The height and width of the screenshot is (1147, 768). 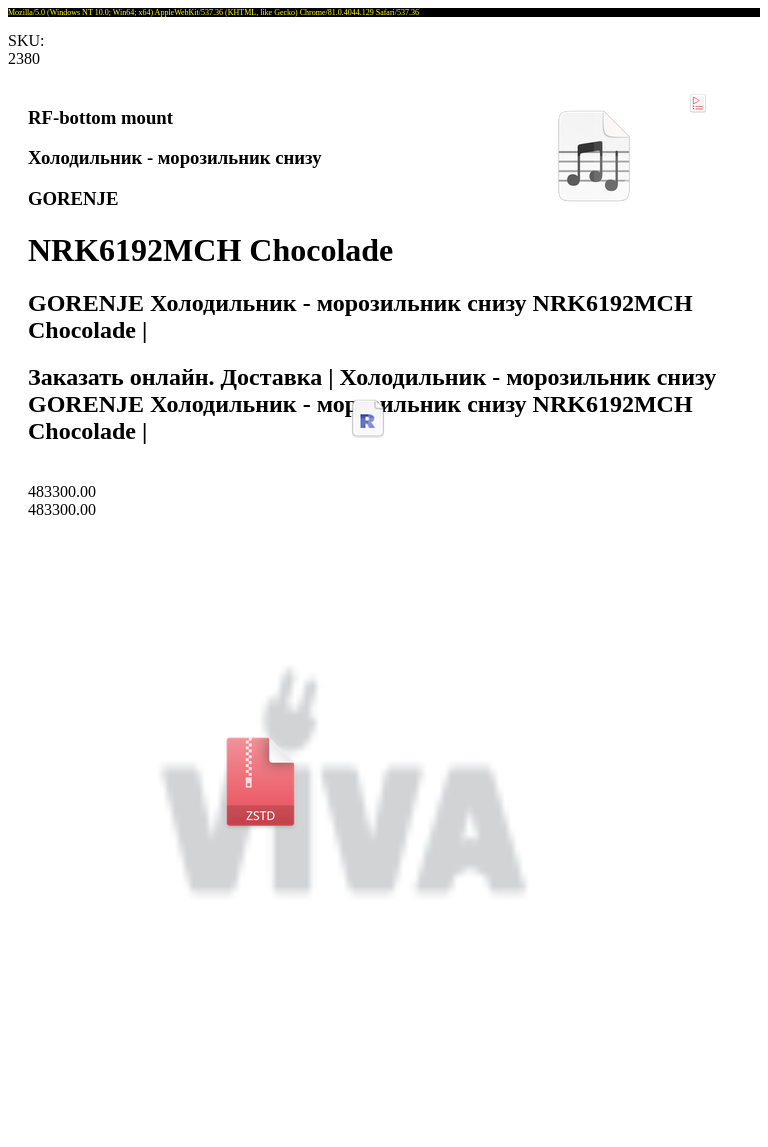 What do you see at coordinates (260, 783) in the screenshot?
I see `a zstd-compressed tar archive file` at bounding box center [260, 783].